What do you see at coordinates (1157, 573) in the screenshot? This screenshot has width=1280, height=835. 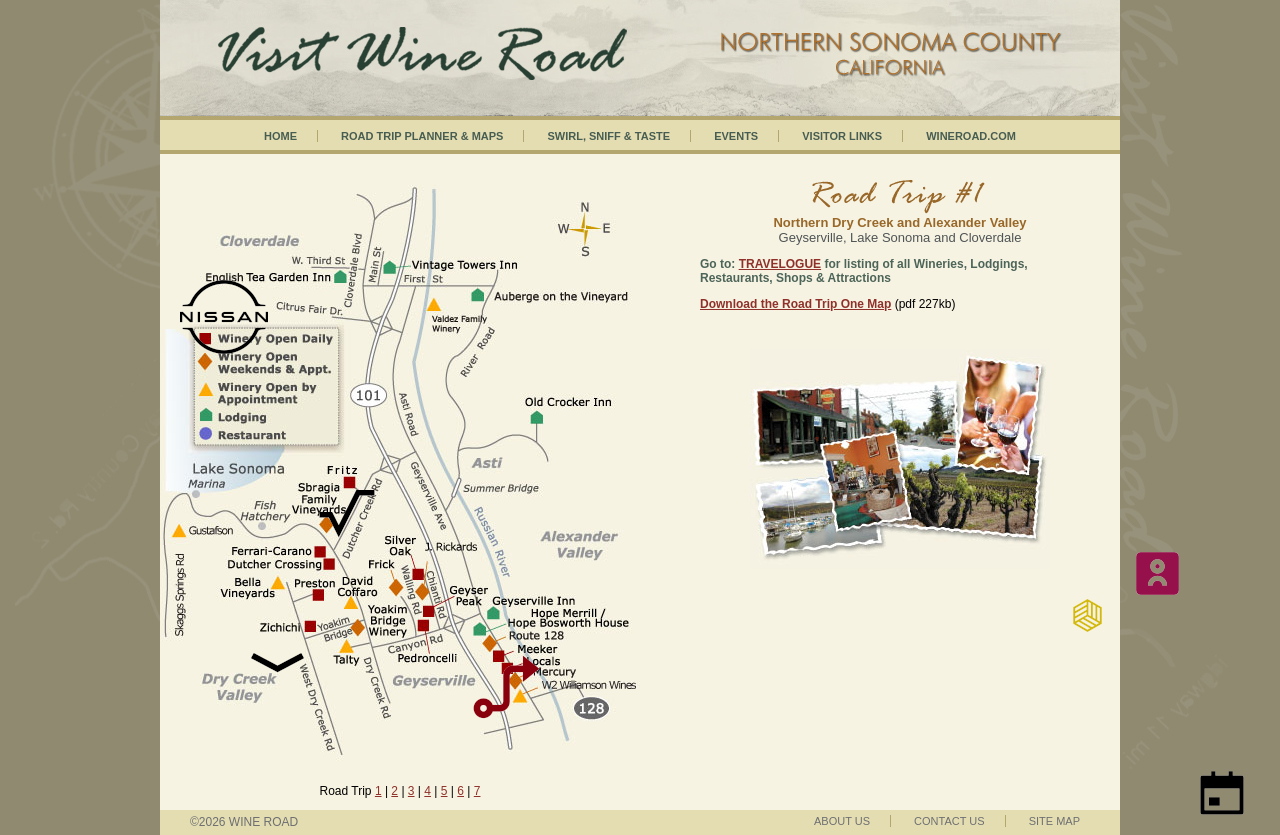 I see `view your account profile` at bounding box center [1157, 573].